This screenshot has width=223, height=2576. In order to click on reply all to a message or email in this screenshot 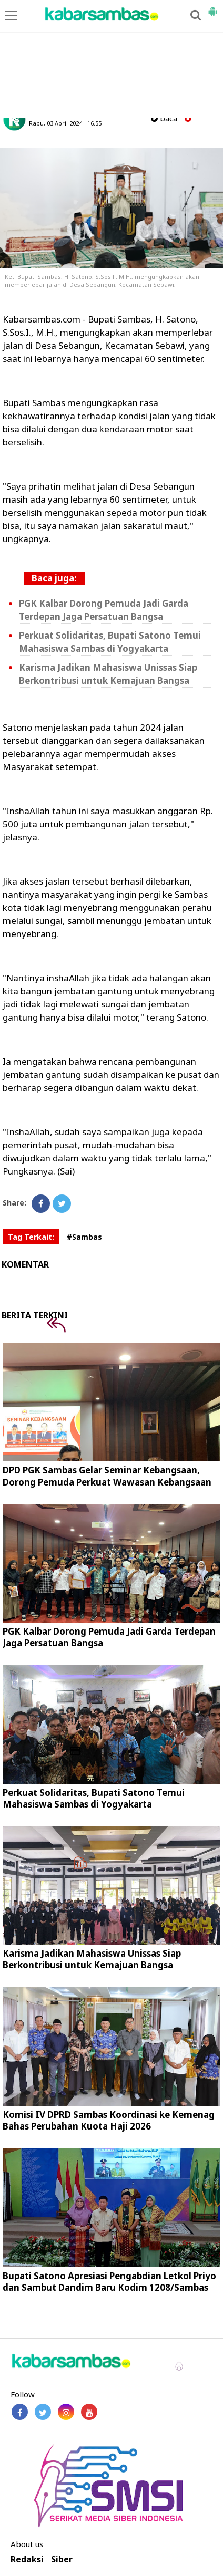, I will do `click(56, 1325)`.